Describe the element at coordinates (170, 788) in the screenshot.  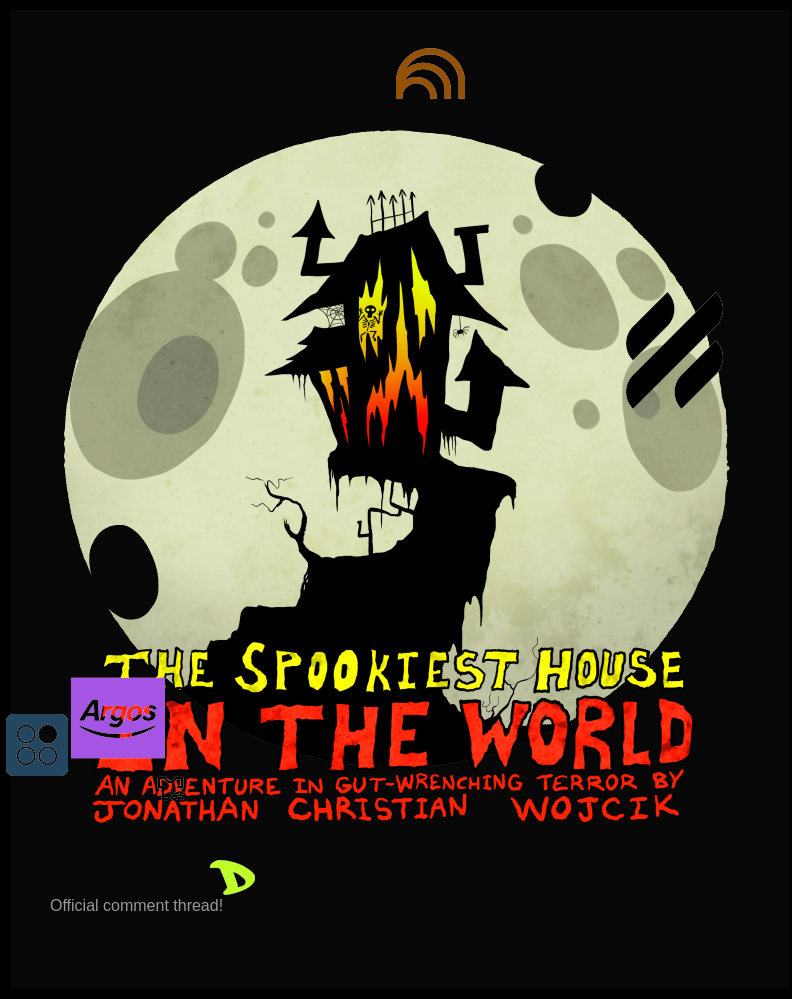
I see `indicates air-dry or hang-dry clothing` at that location.